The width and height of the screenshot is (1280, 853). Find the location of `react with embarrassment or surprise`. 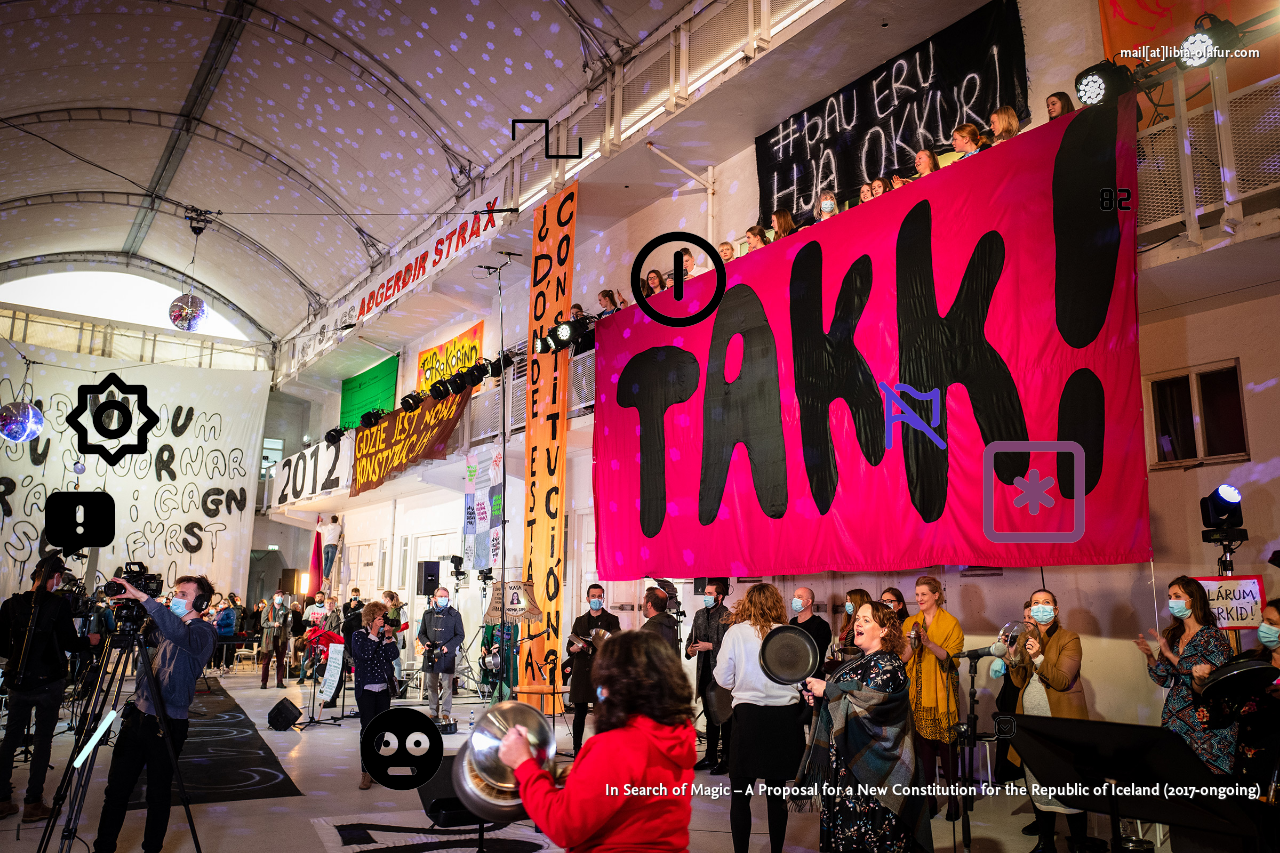

react with embarrassment or surprise is located at coordinates (402, 749).